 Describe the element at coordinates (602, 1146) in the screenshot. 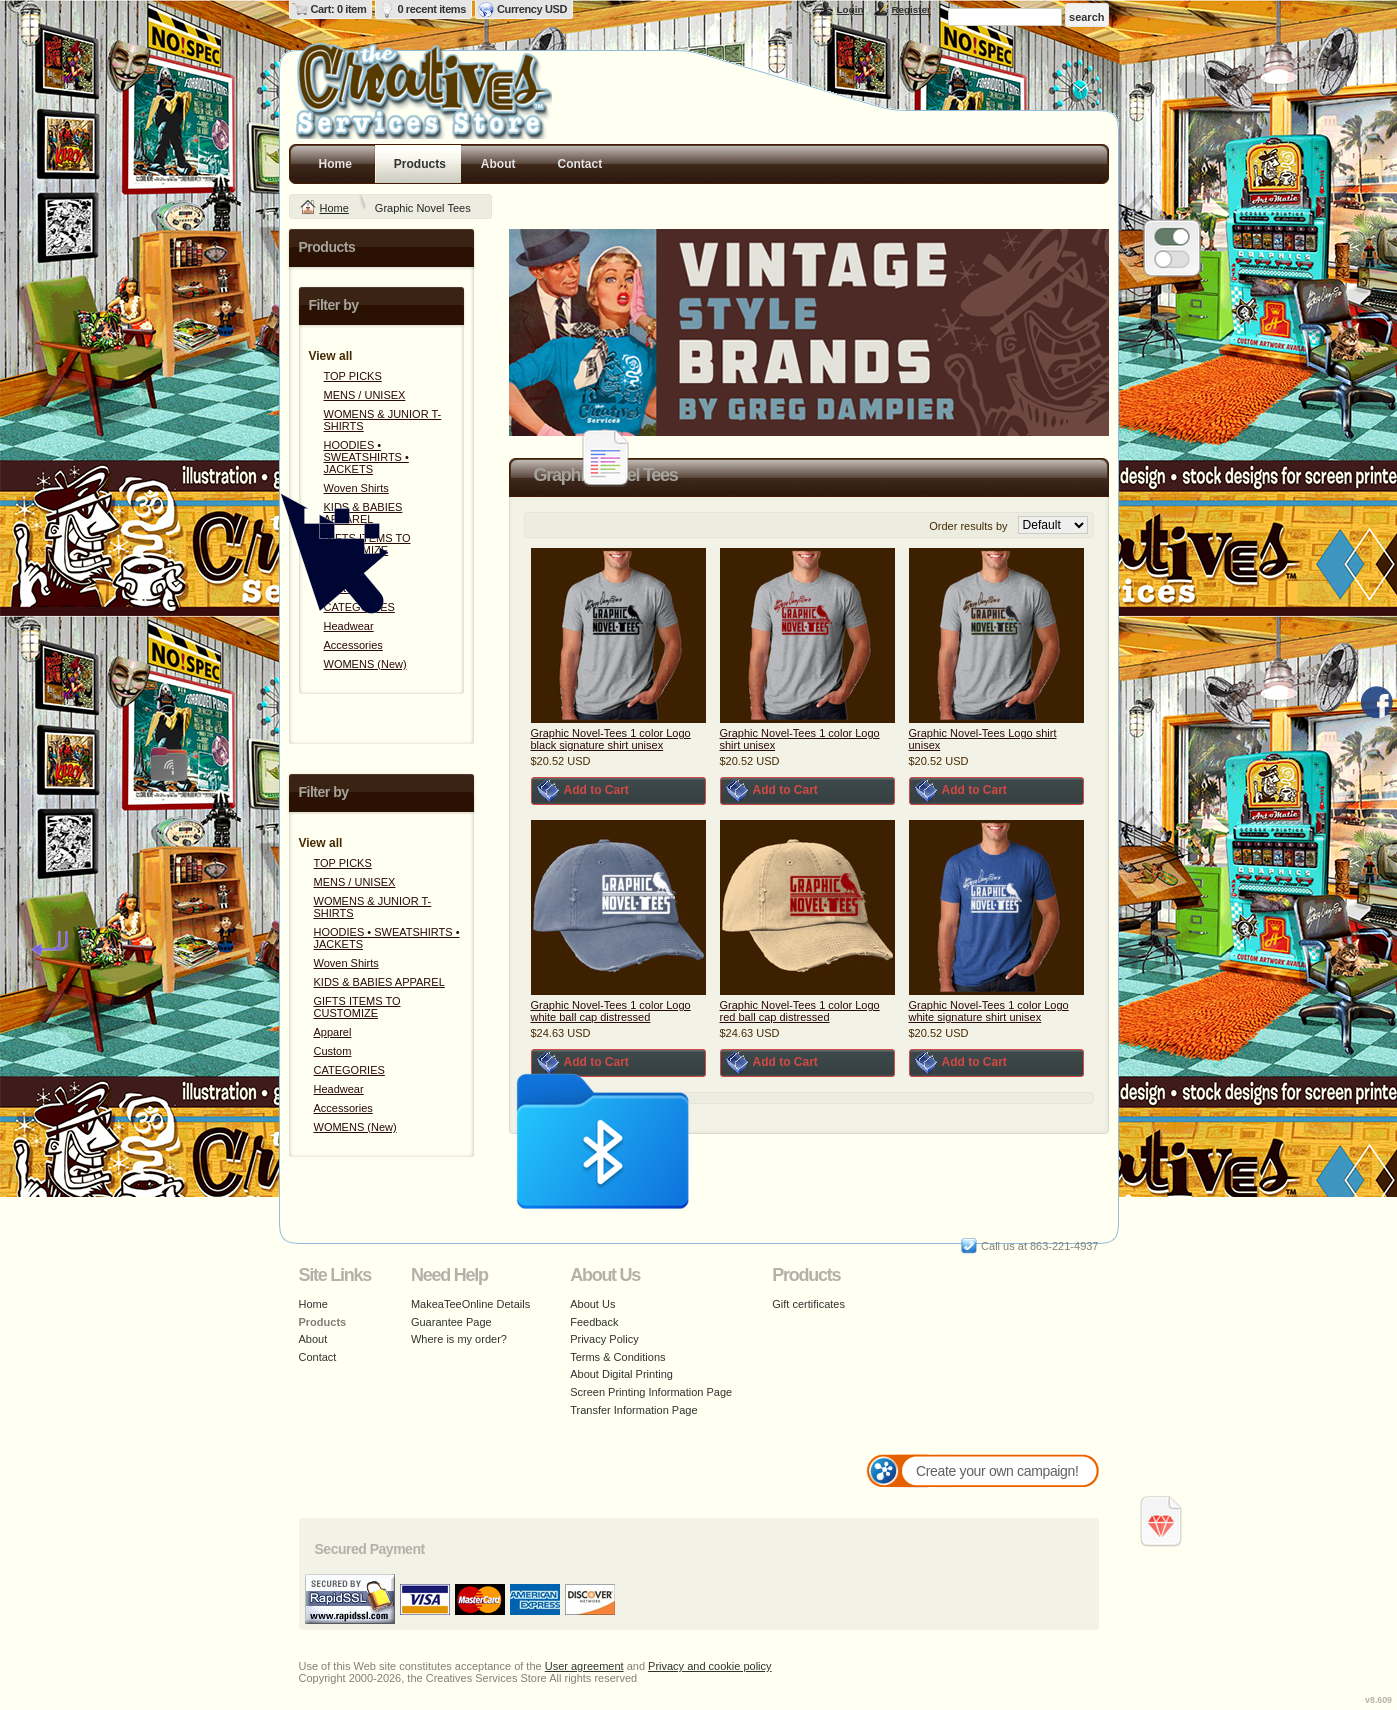

I see `open bluetooth file transfers folder` at that location.